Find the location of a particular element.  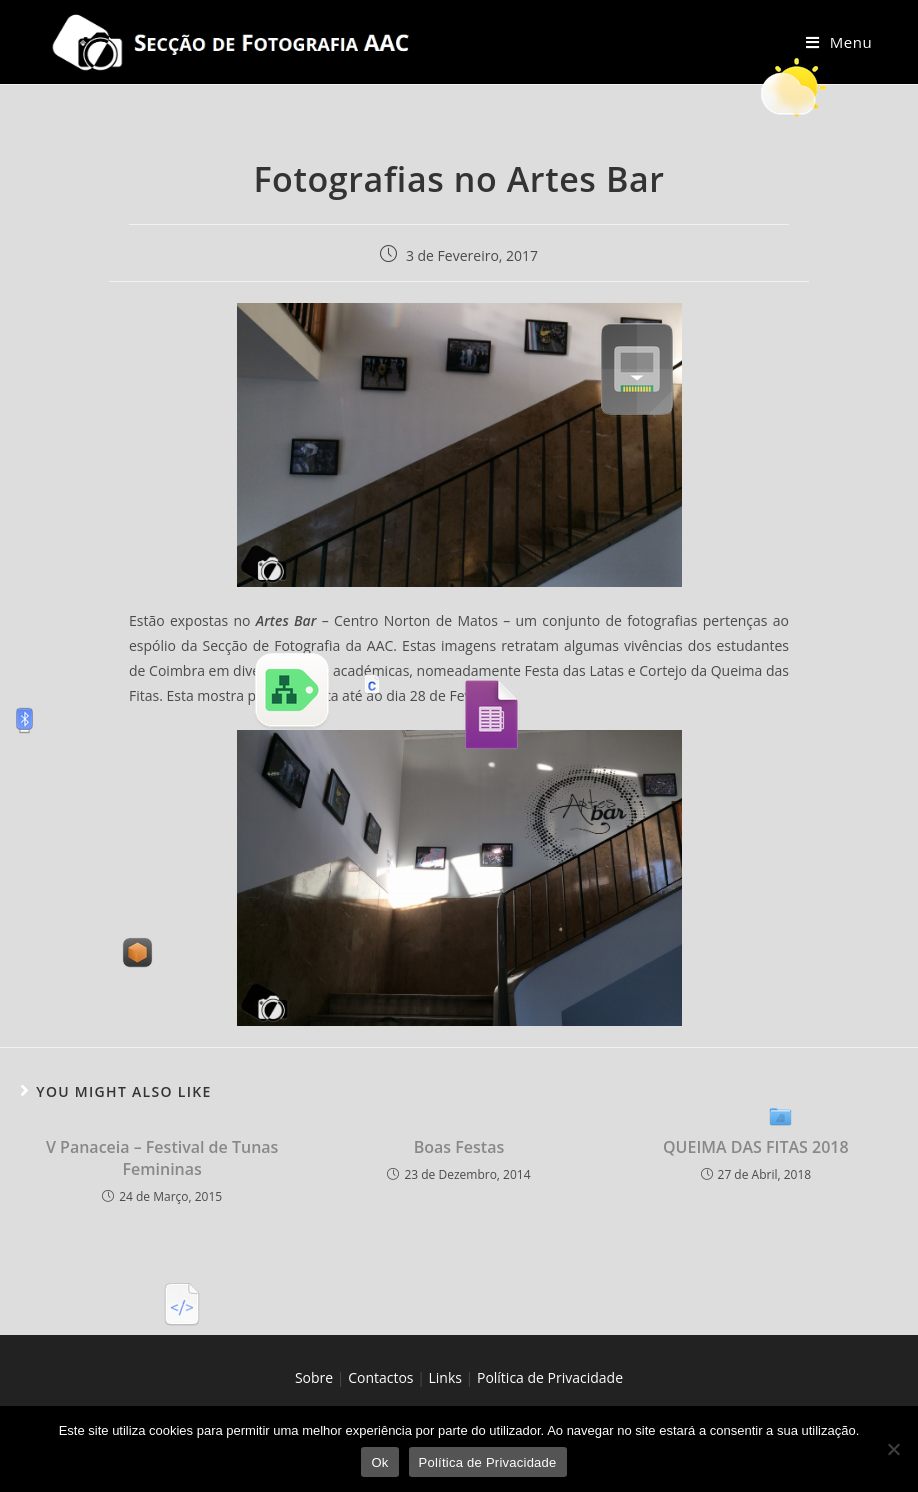

a connected bluetooth device is located at coordinates (24, 720).